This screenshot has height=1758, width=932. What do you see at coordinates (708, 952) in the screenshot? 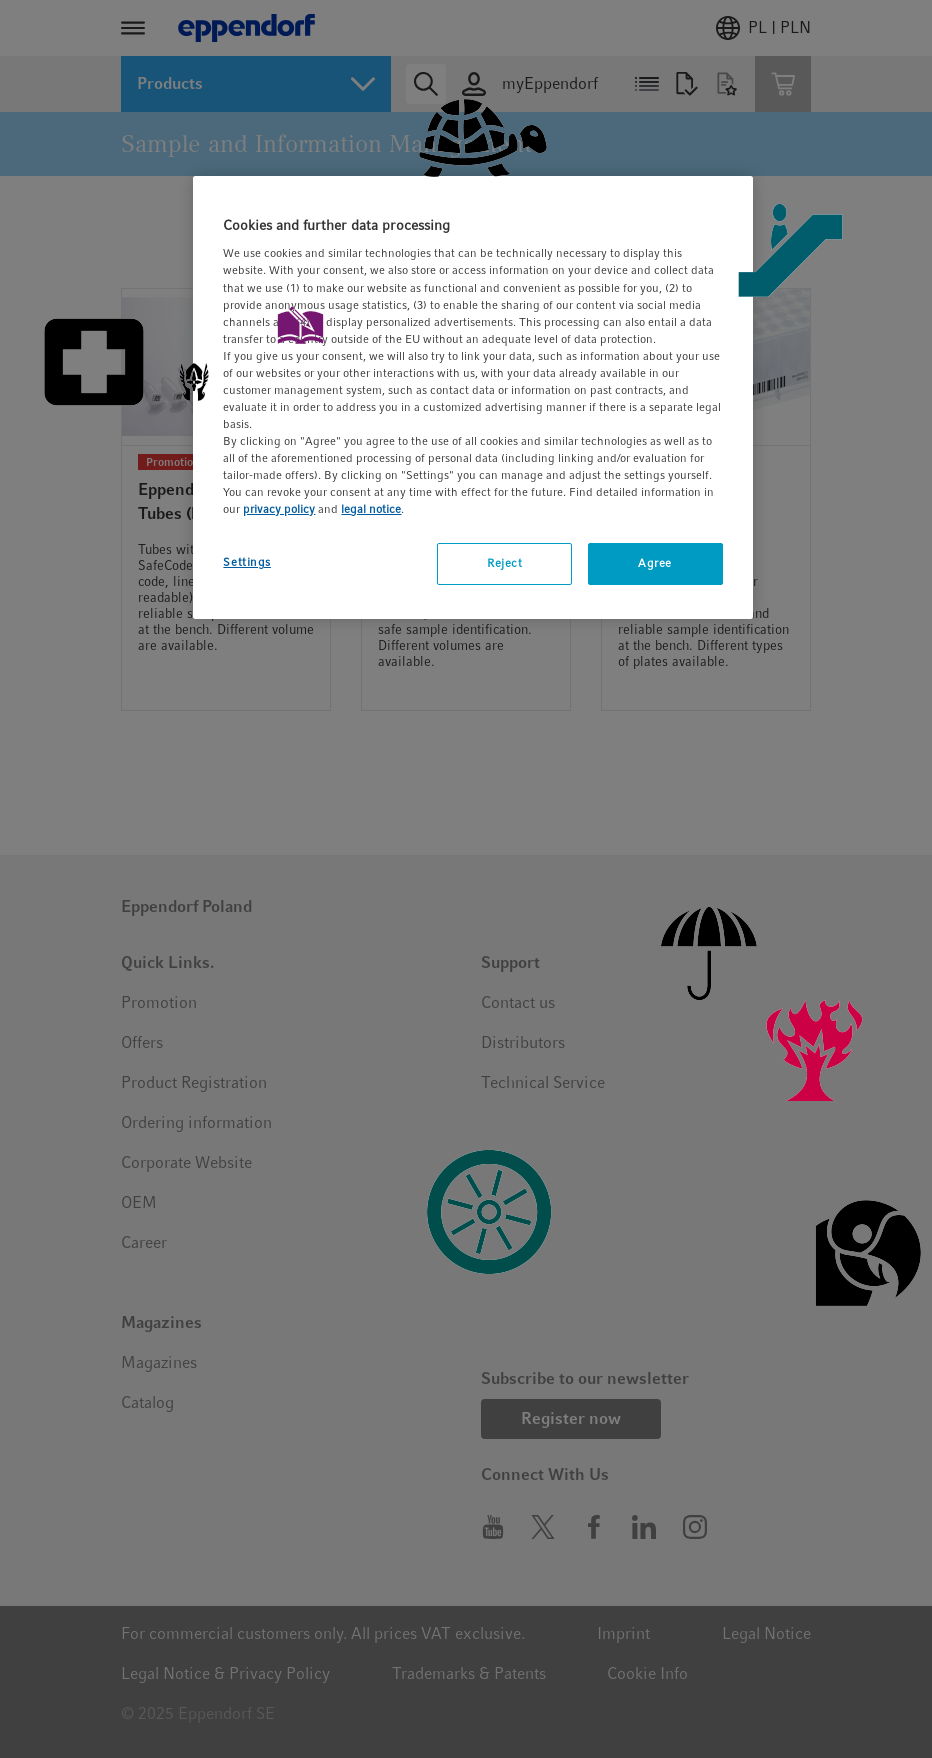
I see `view weather forecast or rain conditions` at bounding box center [708, 952].